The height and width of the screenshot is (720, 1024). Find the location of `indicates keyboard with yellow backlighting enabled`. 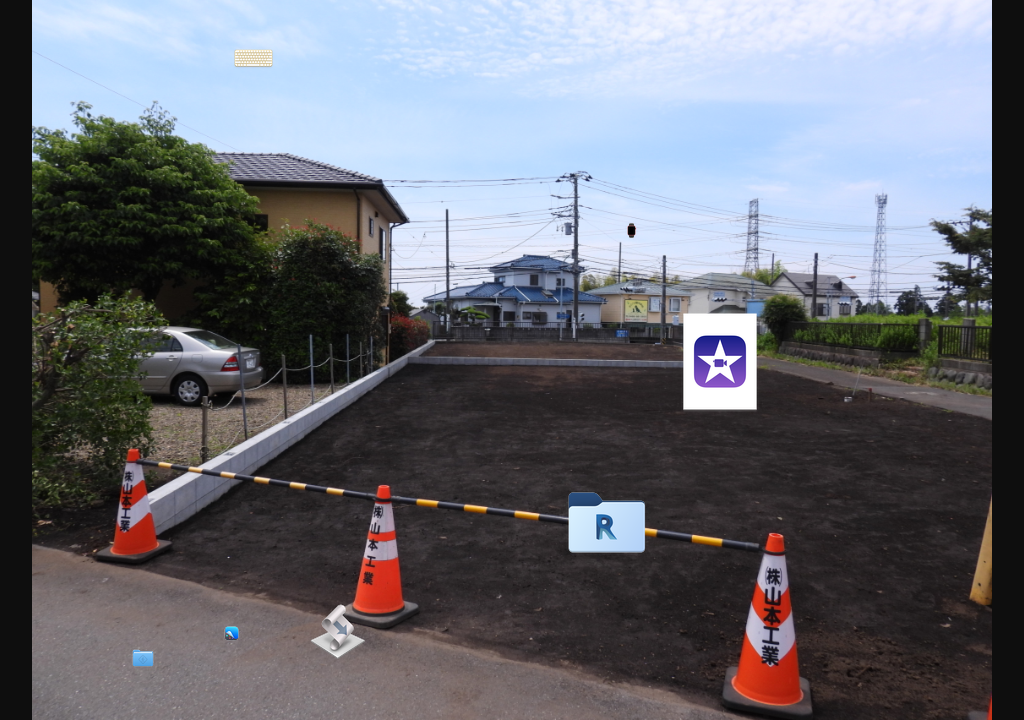

indicates keyboard with yellow backlighting enabled is located at coordinates (253, 58).